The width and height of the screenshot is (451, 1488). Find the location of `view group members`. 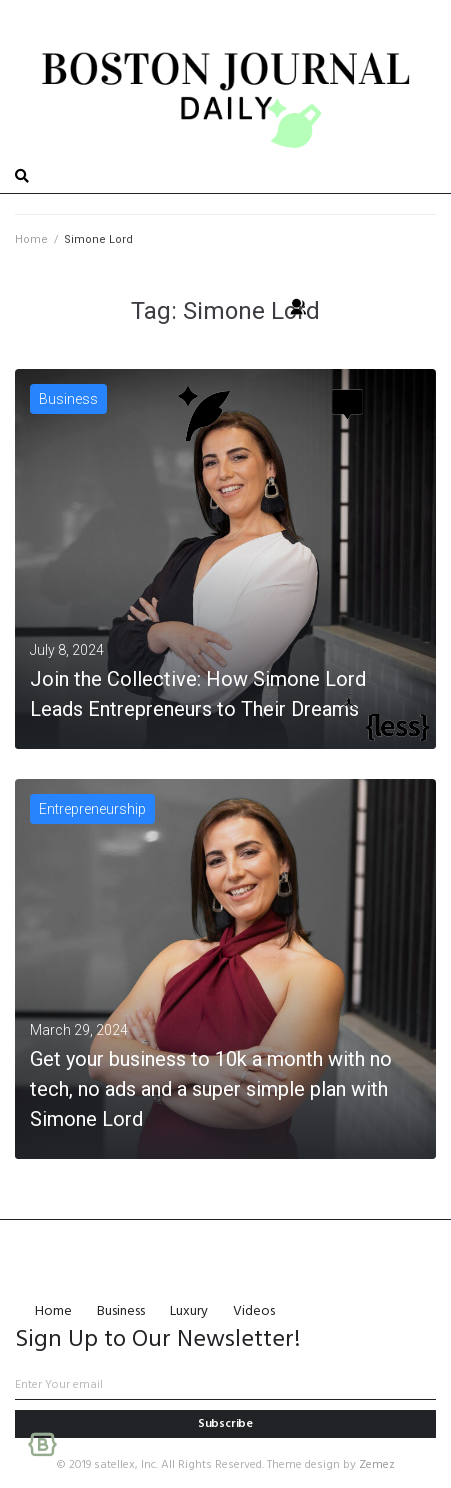

view group members is located at coordinates (298, 307).